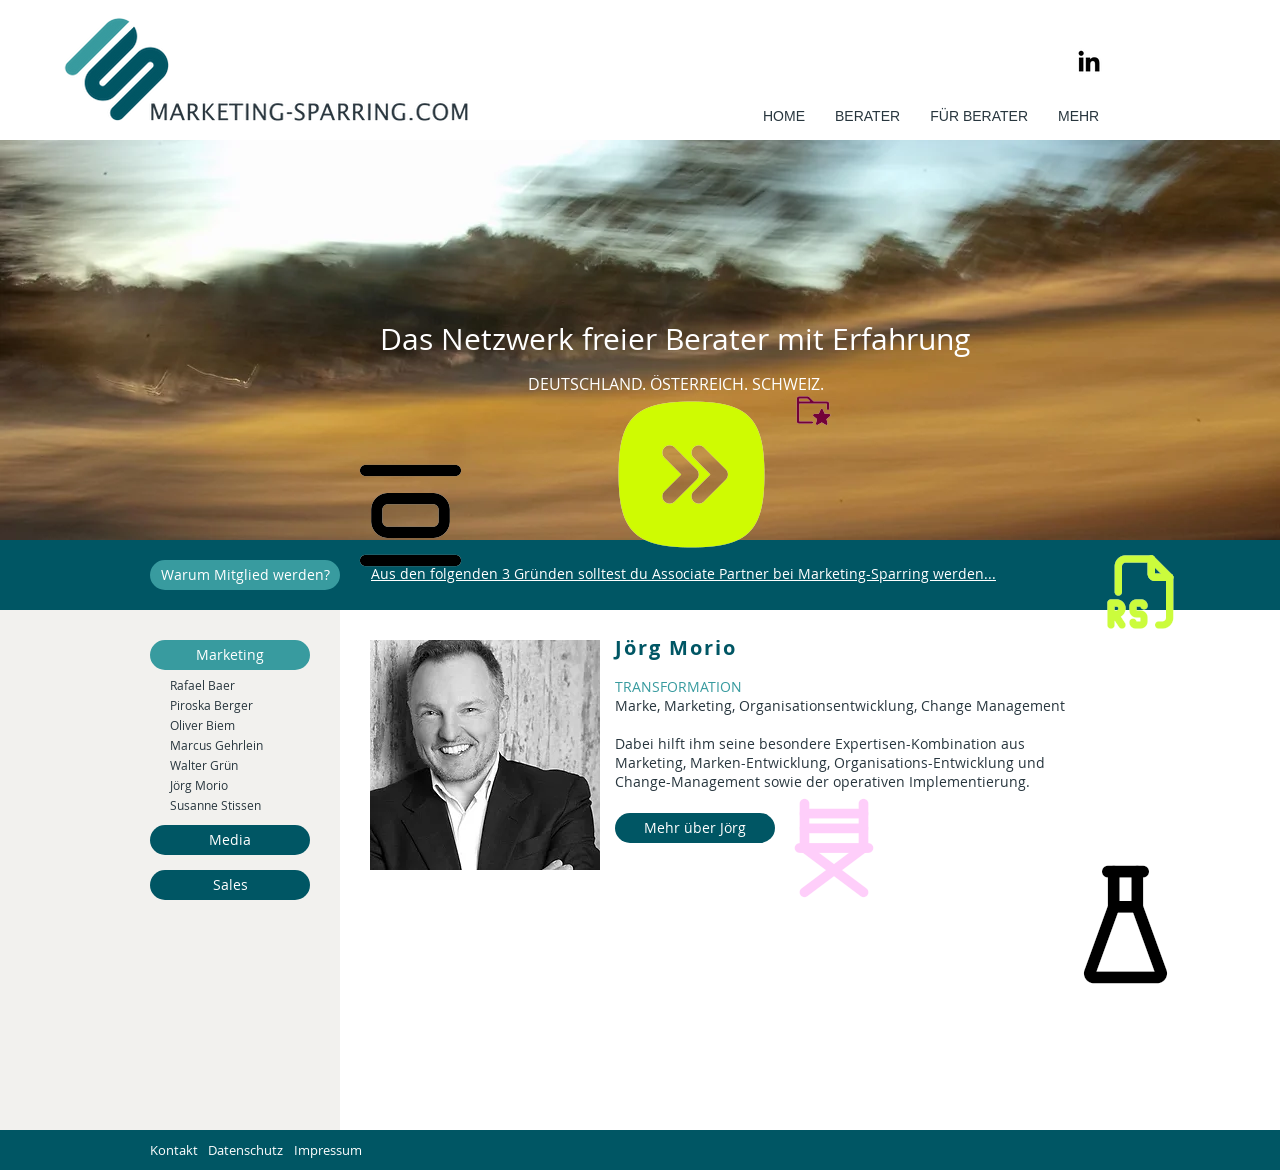 This screenshot has width=1280, height=1170. What do you see at coordinates (1125, 924) in the screenshot?
I see `access science or laboratory features` at bounding box center [1125, 924].